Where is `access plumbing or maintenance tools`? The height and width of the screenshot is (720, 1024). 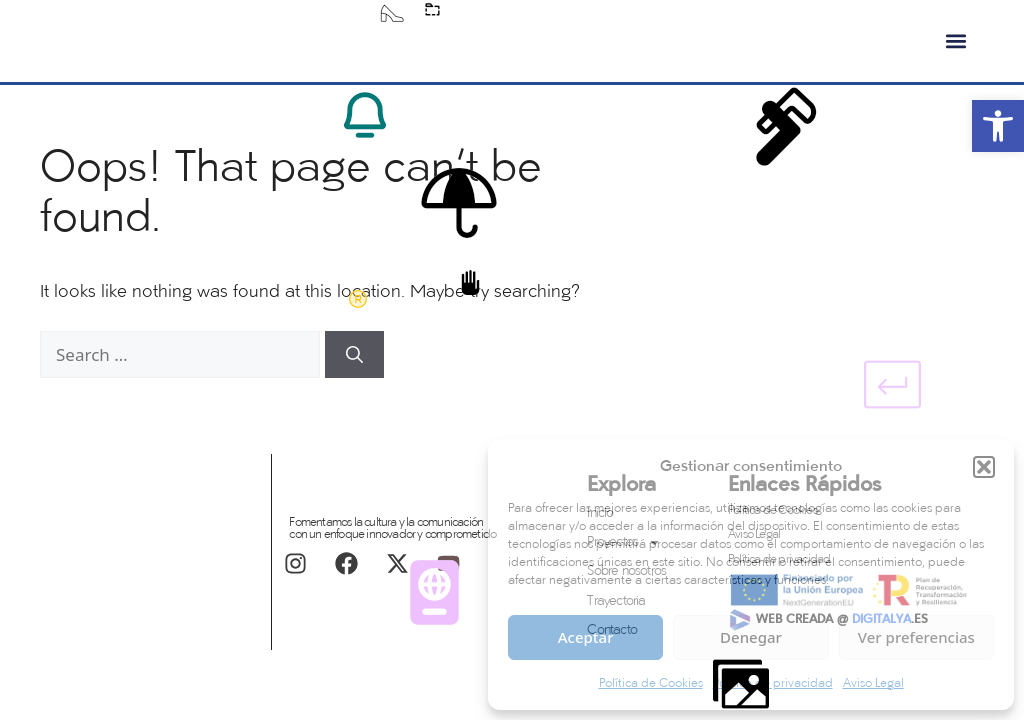
access plumbing or maintenance tools is located at coordinates (782, 126).